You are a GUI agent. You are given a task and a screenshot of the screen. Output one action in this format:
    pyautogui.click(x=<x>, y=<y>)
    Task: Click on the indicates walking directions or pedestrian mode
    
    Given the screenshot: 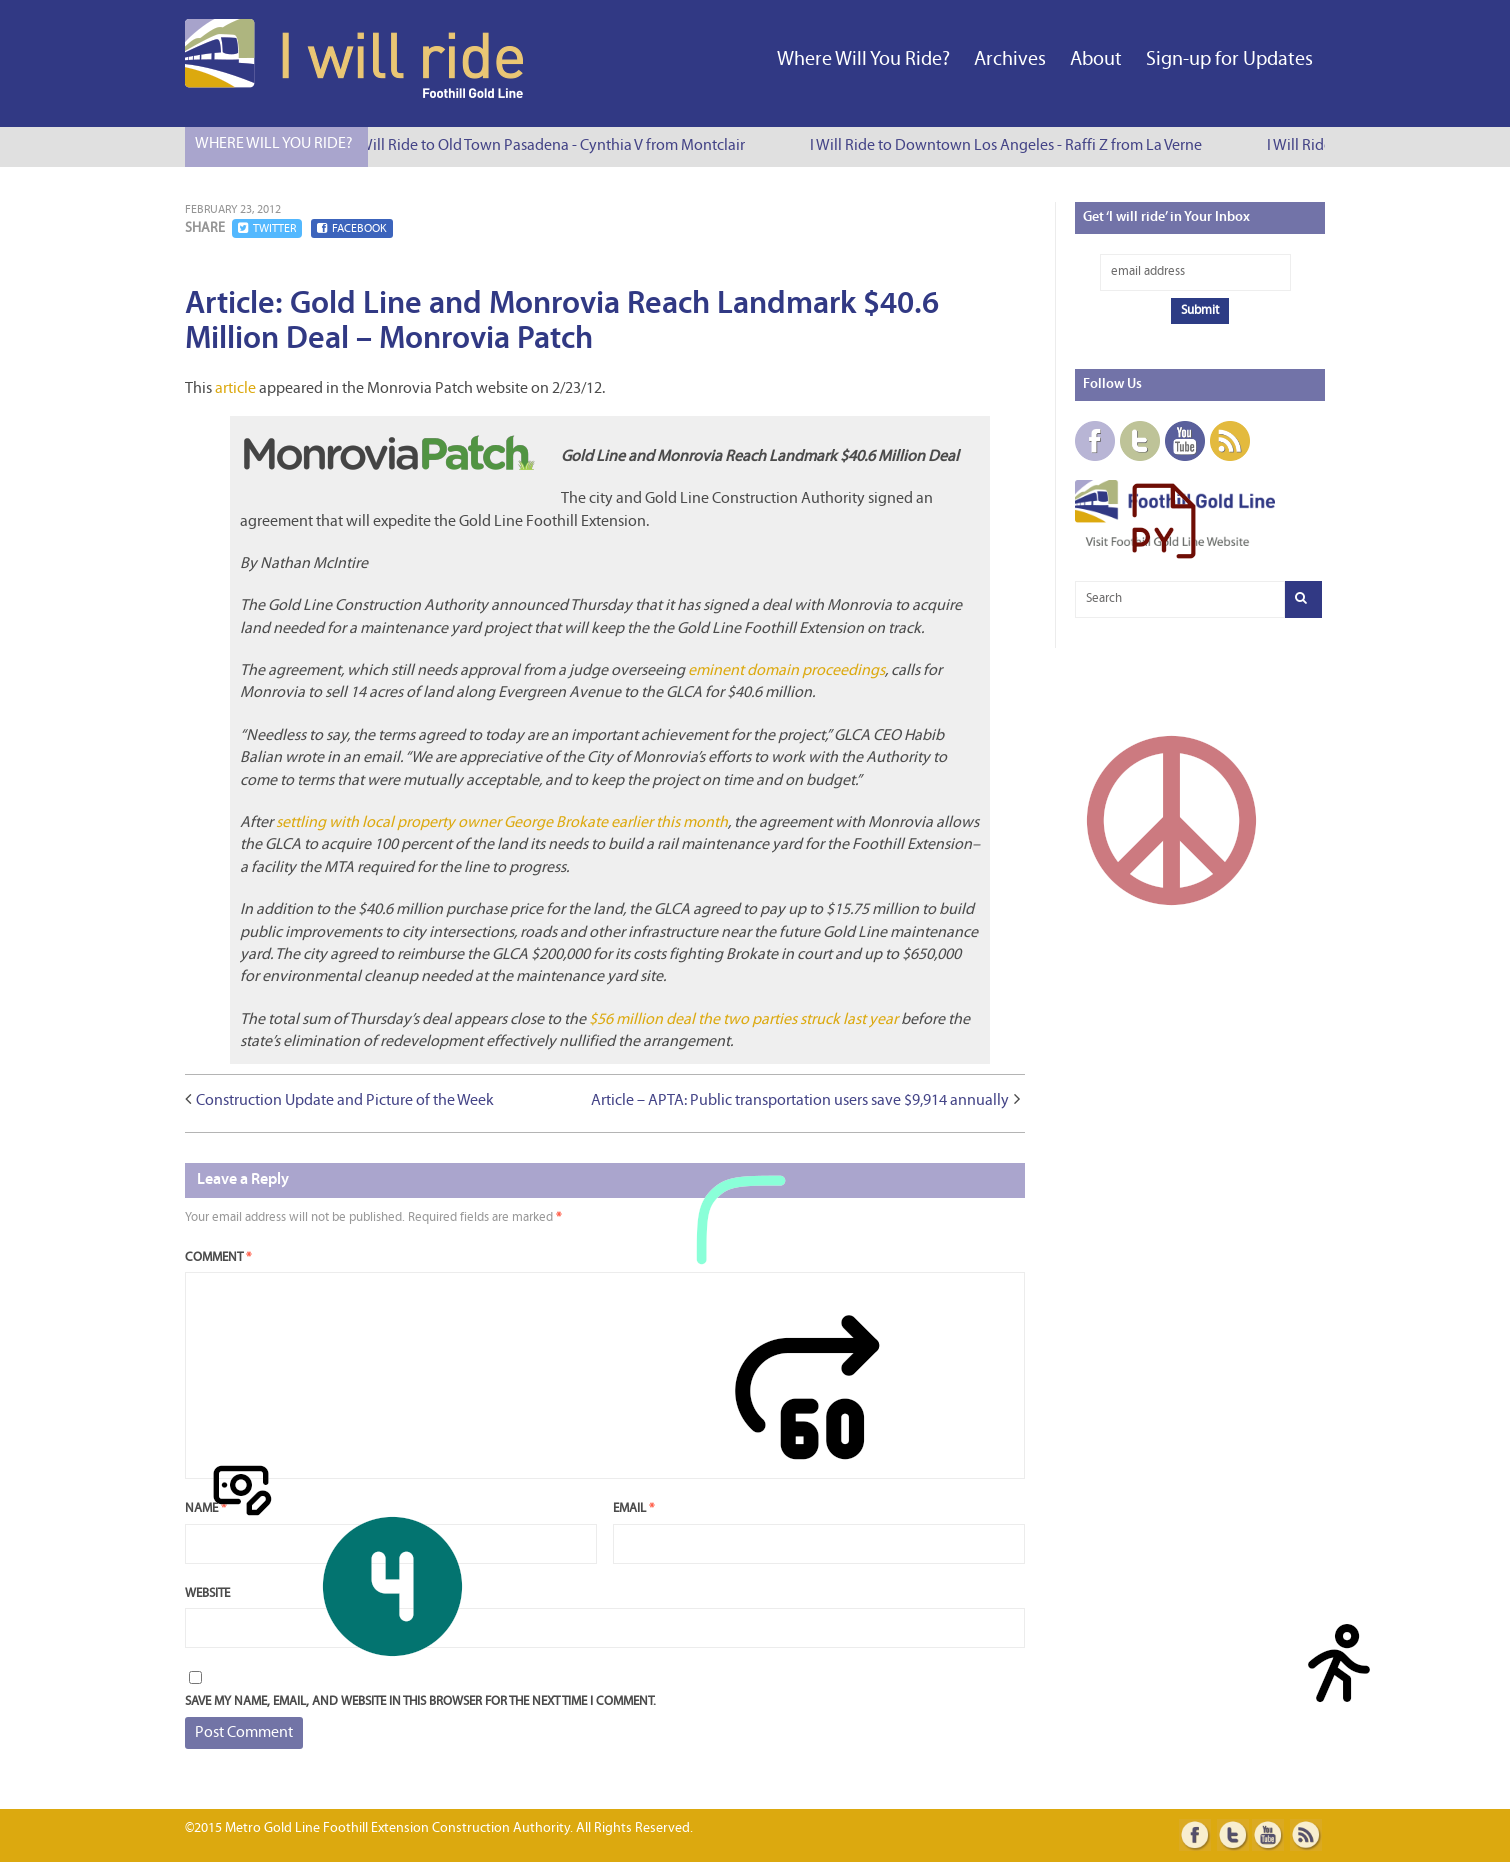 What is the action you would take?
    pyautogui.click(x=1339, y=1663)
    